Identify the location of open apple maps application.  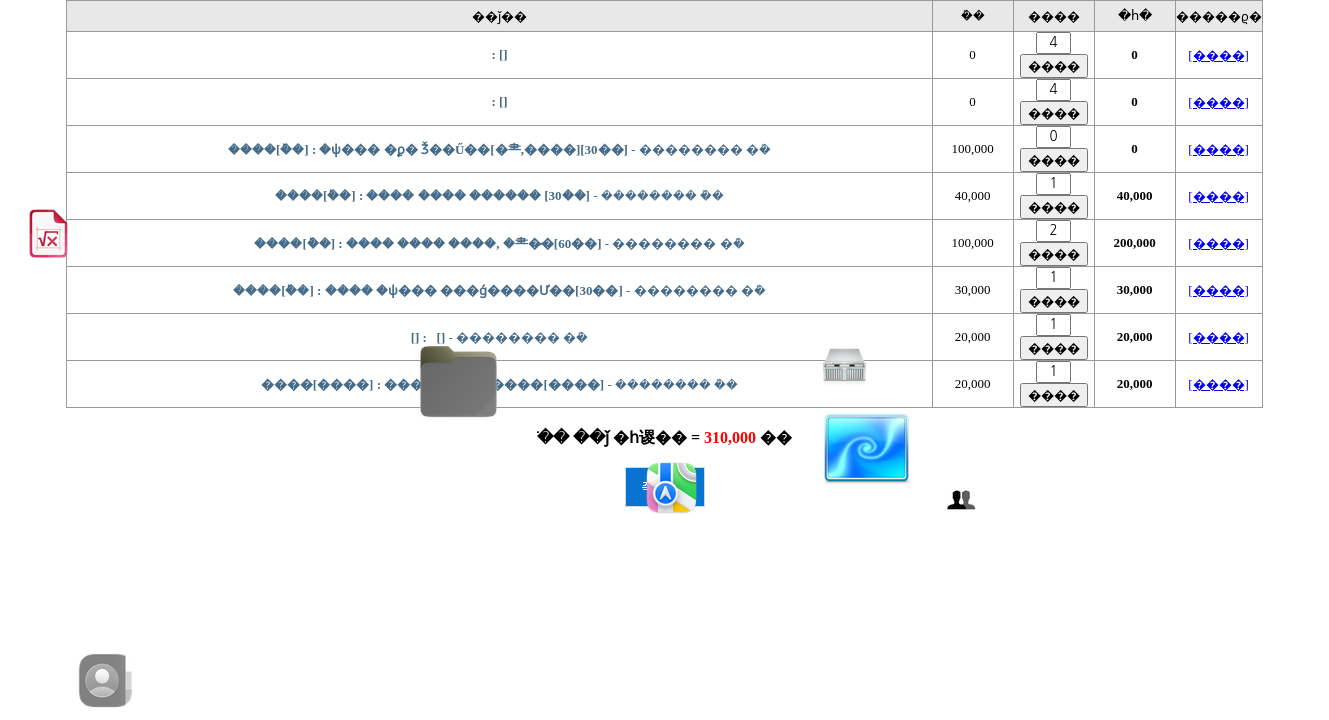
(671, 487).